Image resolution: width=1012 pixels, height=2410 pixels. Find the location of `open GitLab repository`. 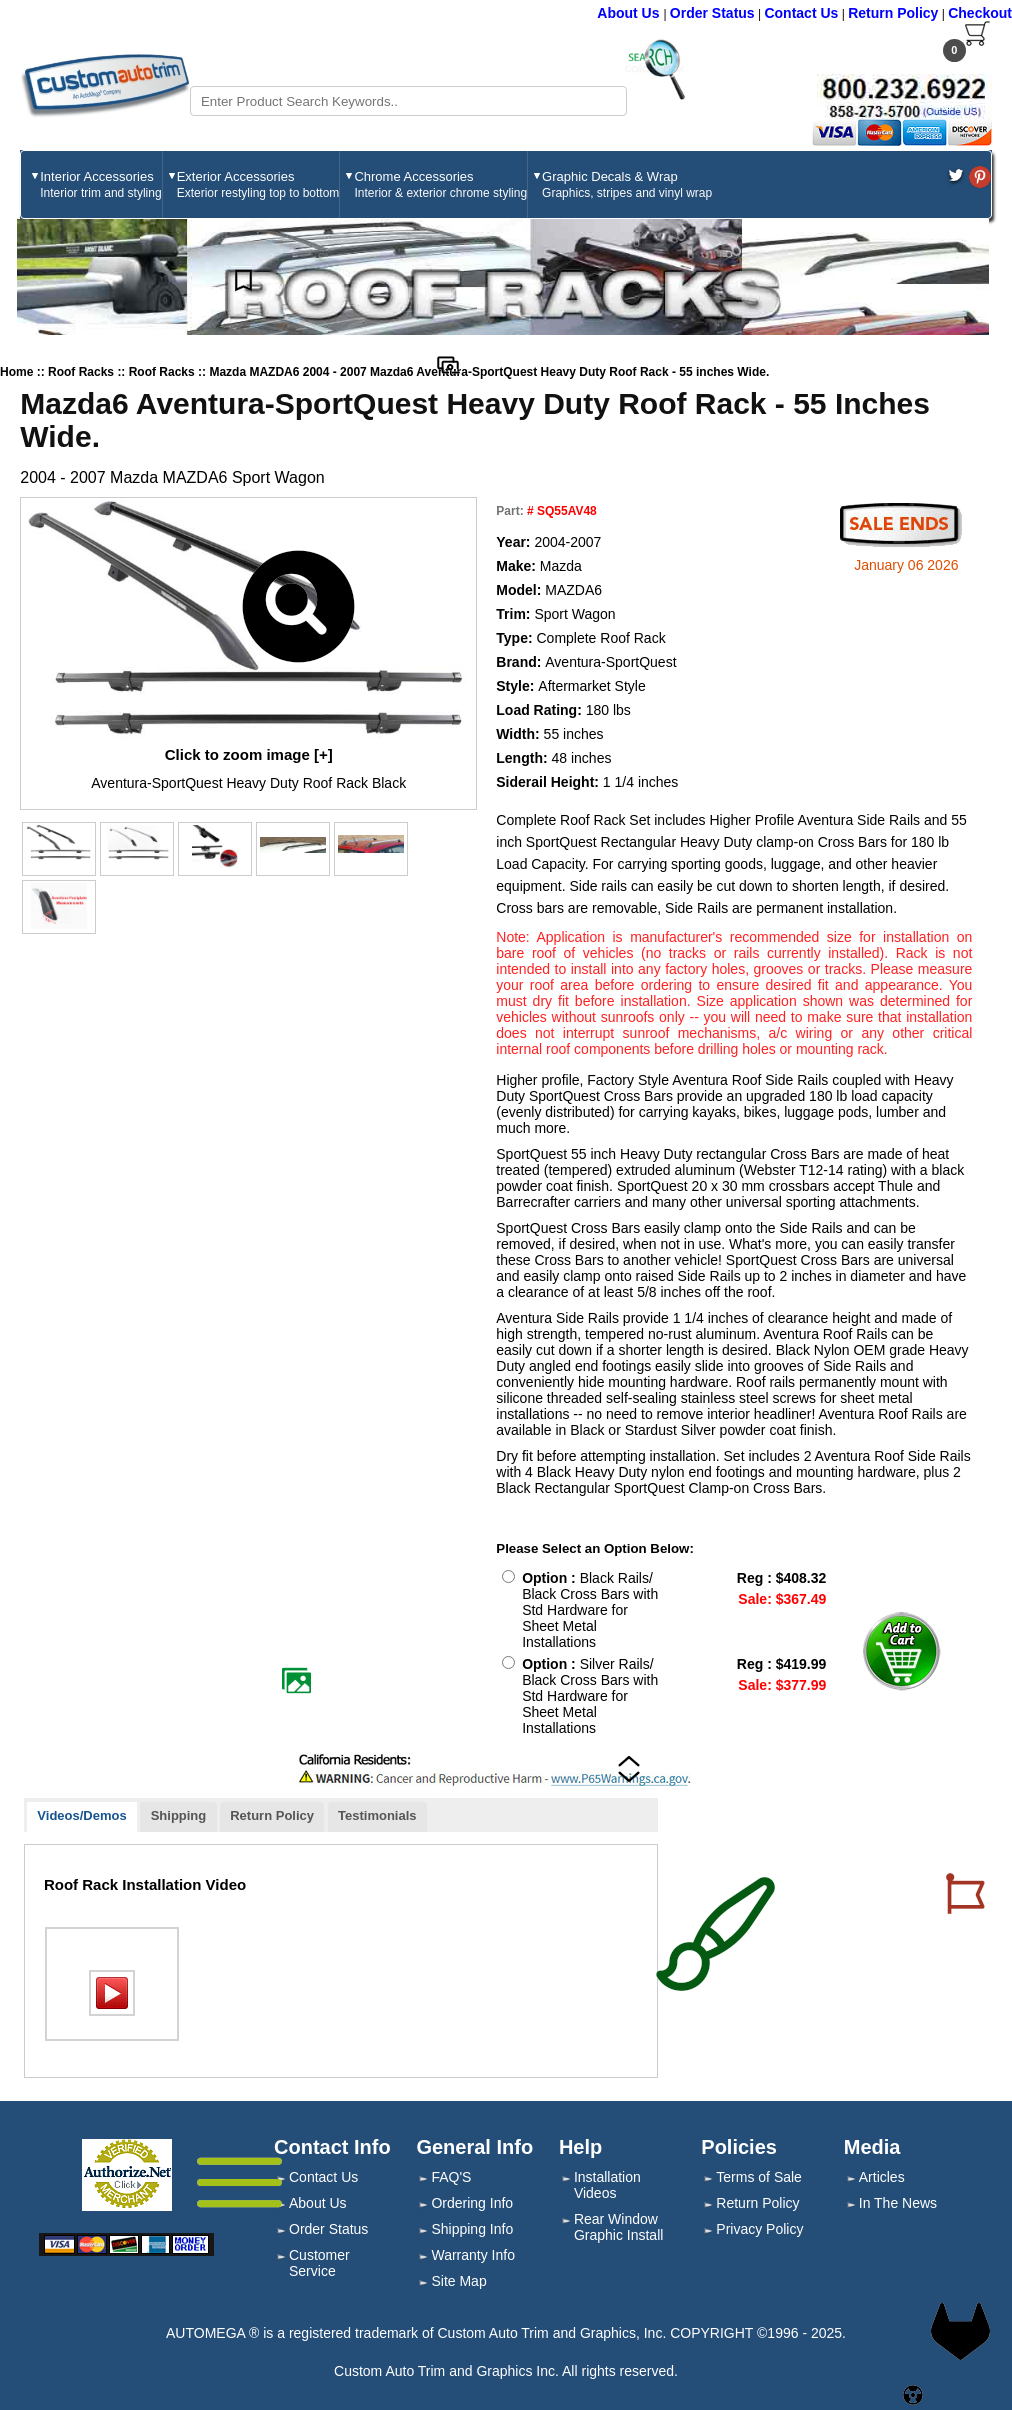

open GitLab repository is located at coordinates (960, 2331).